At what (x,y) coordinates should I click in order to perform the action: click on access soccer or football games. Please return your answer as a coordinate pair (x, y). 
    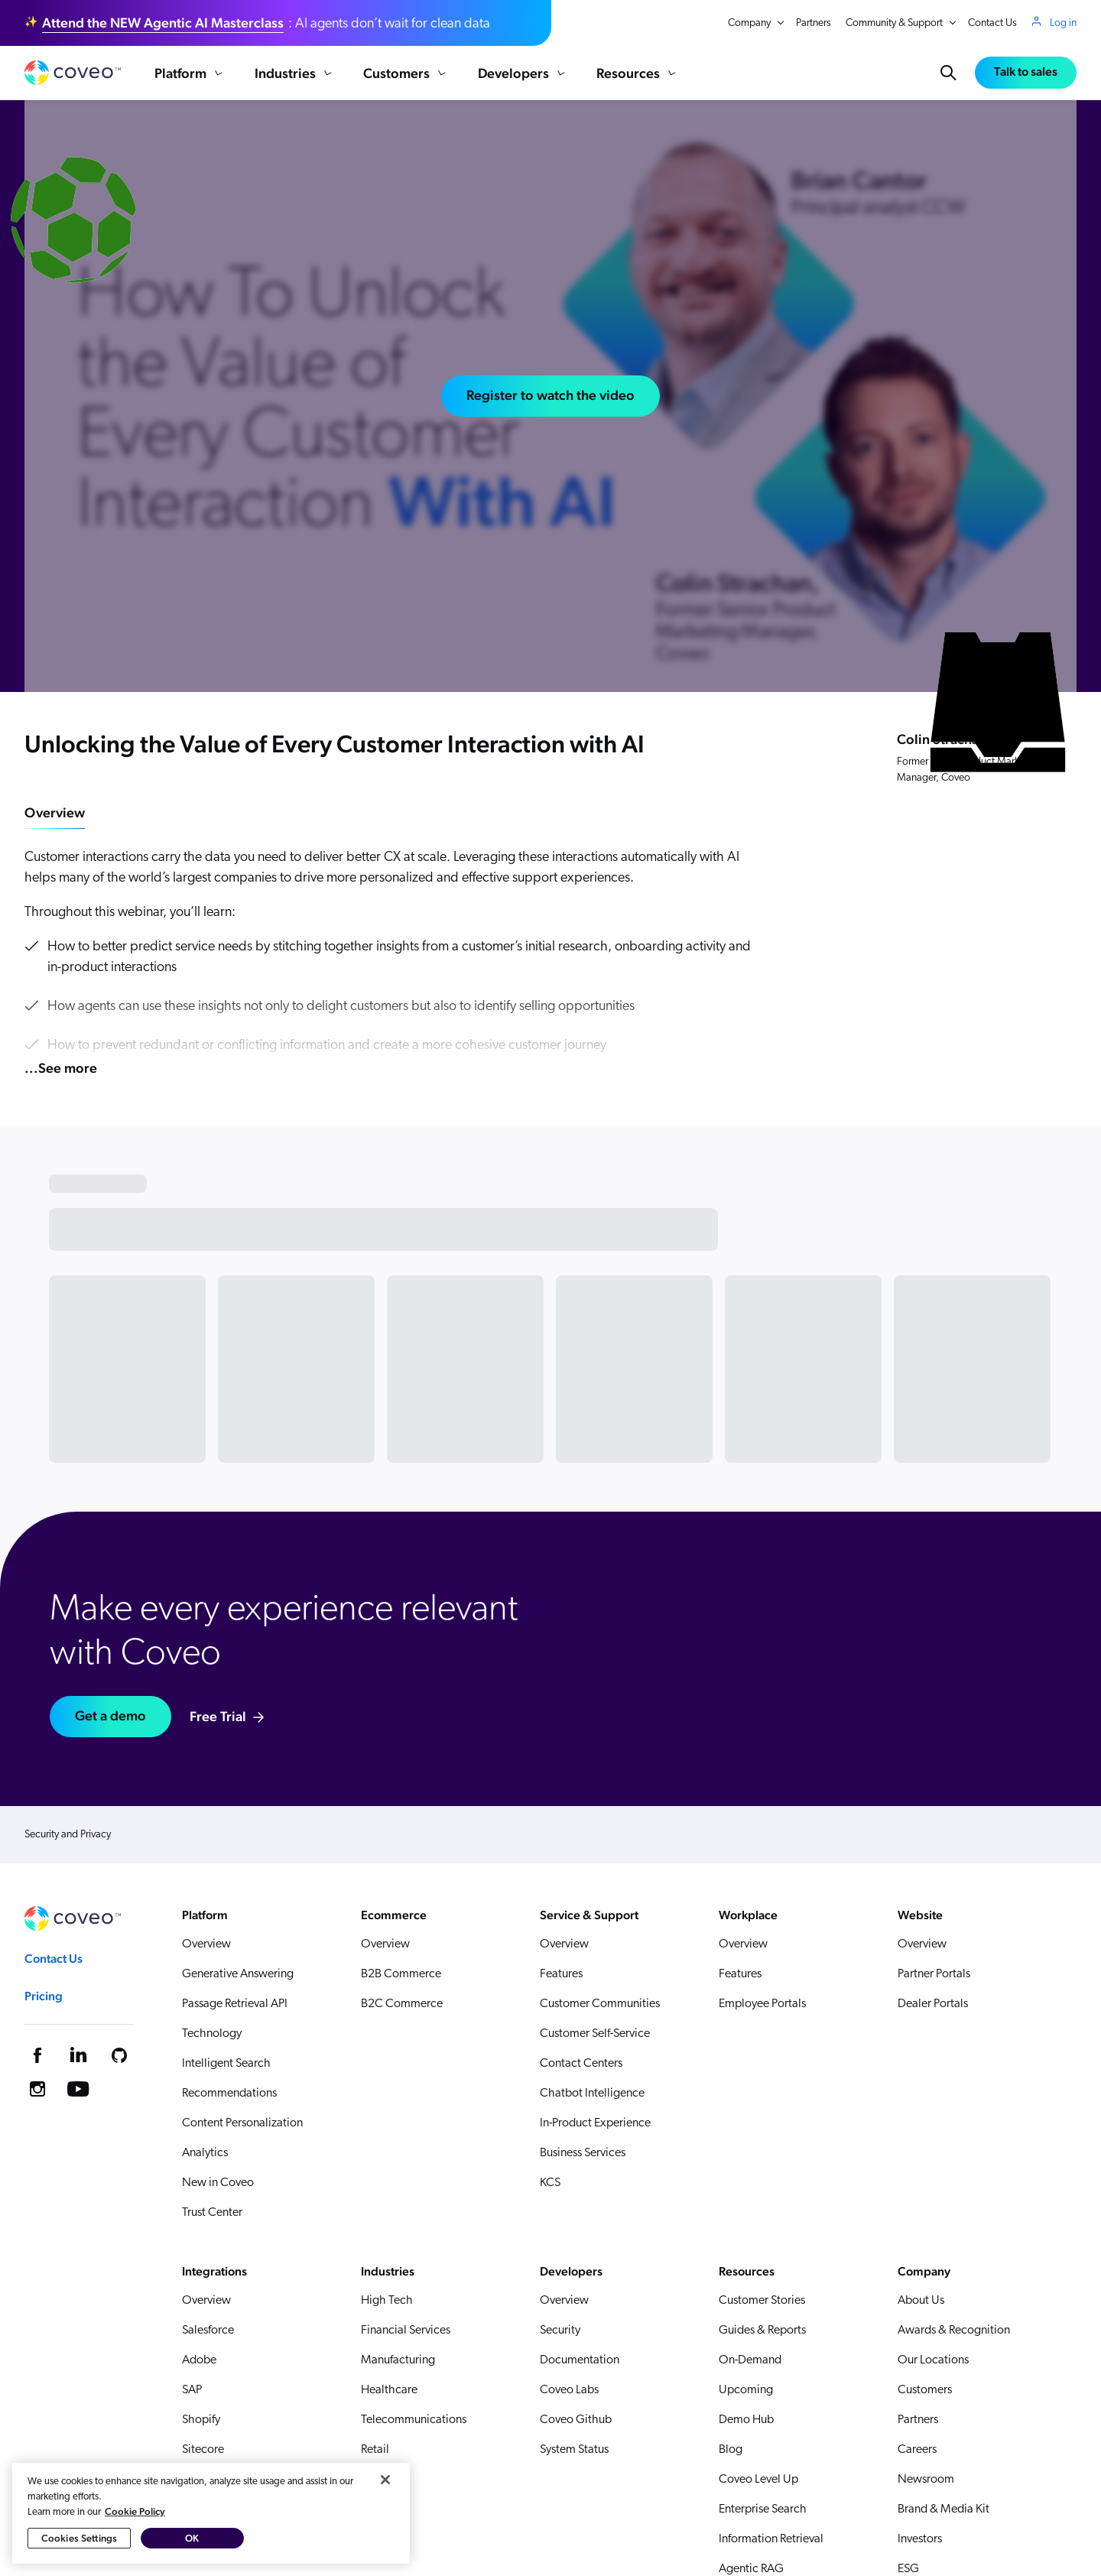
    Looking at the image, I should click on (74, 219).